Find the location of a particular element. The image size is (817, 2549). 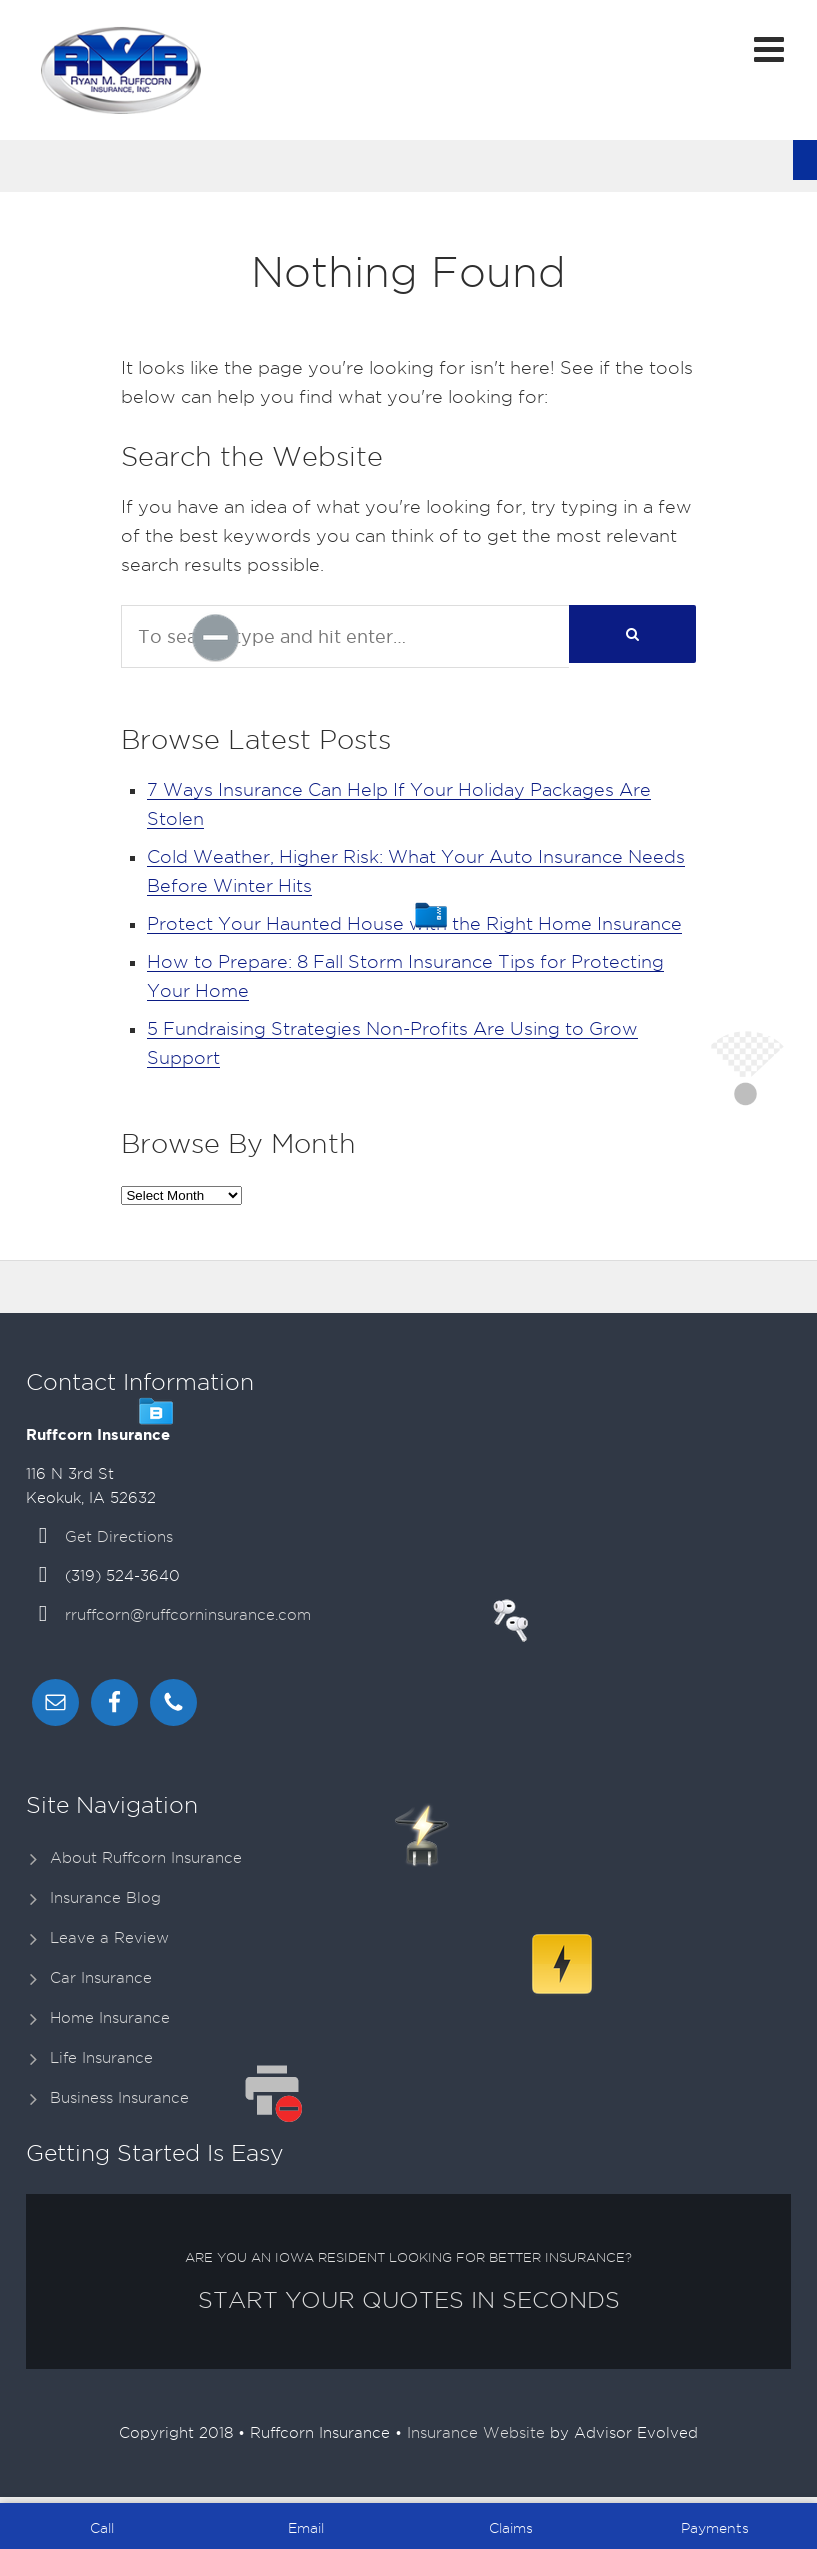

access power and battery settings is located at coordinates (562, 1964).